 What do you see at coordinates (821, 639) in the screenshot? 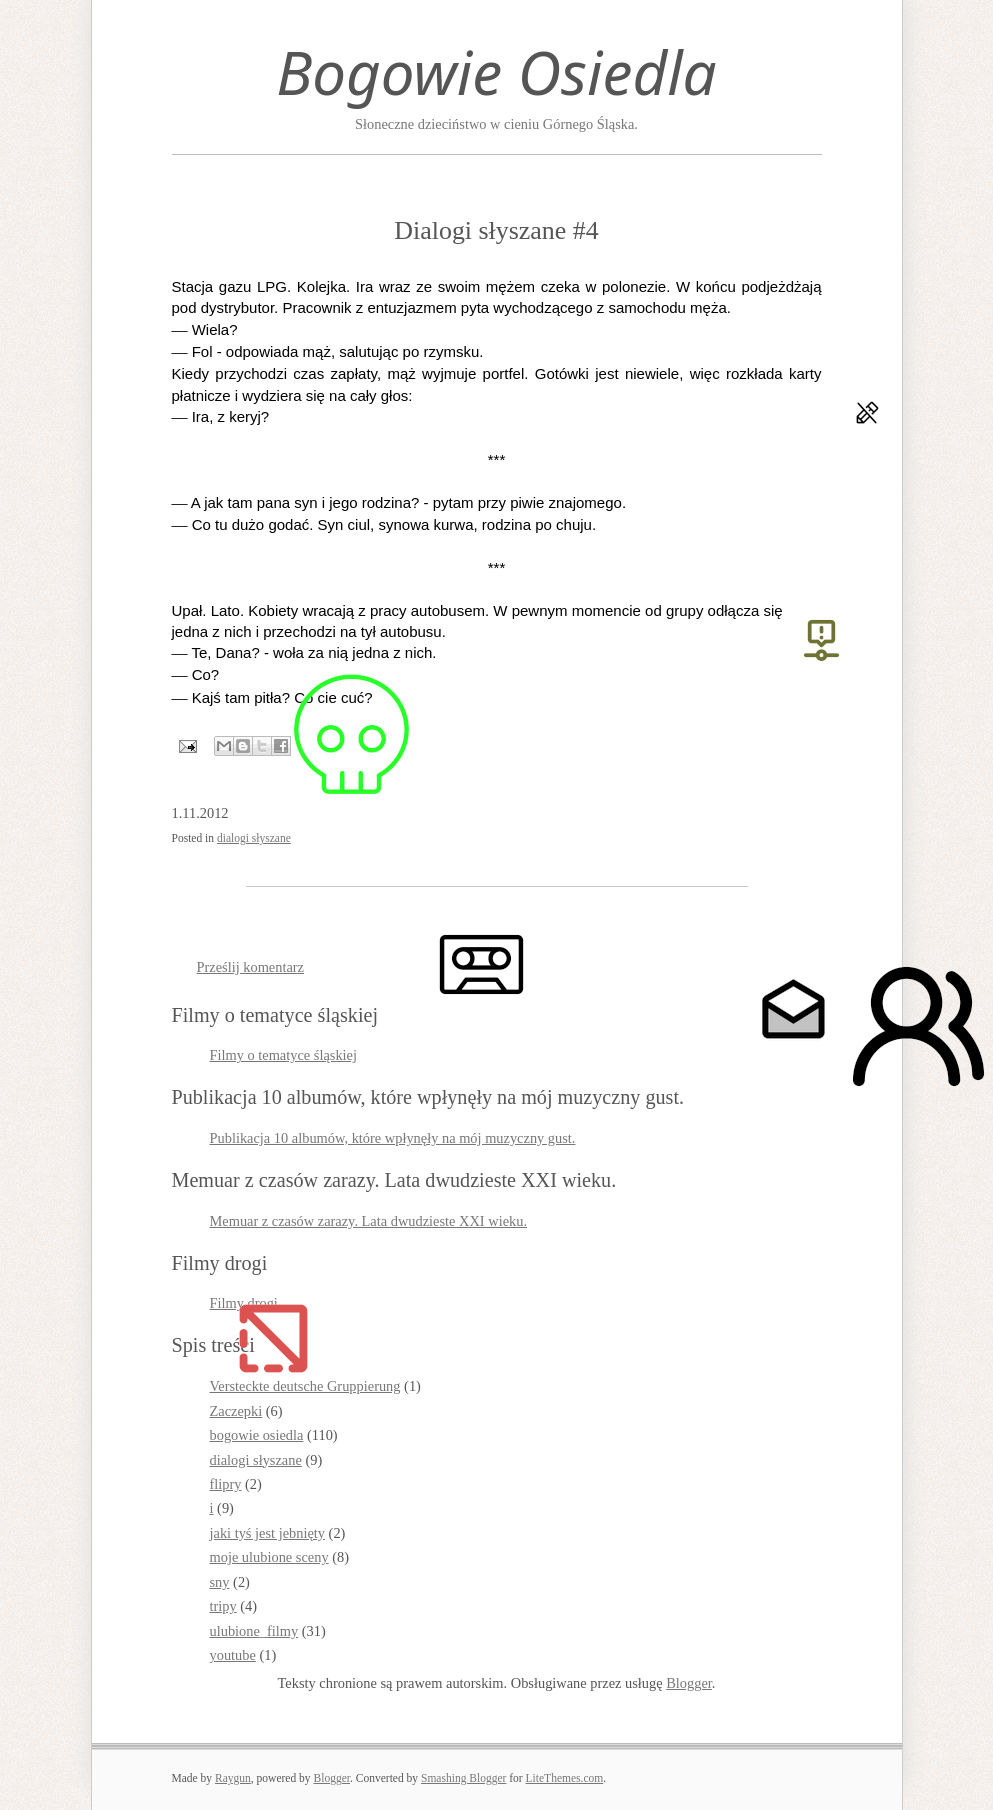
I see `indicates a timeline event requiring attention` at bounding box center [821, 639].